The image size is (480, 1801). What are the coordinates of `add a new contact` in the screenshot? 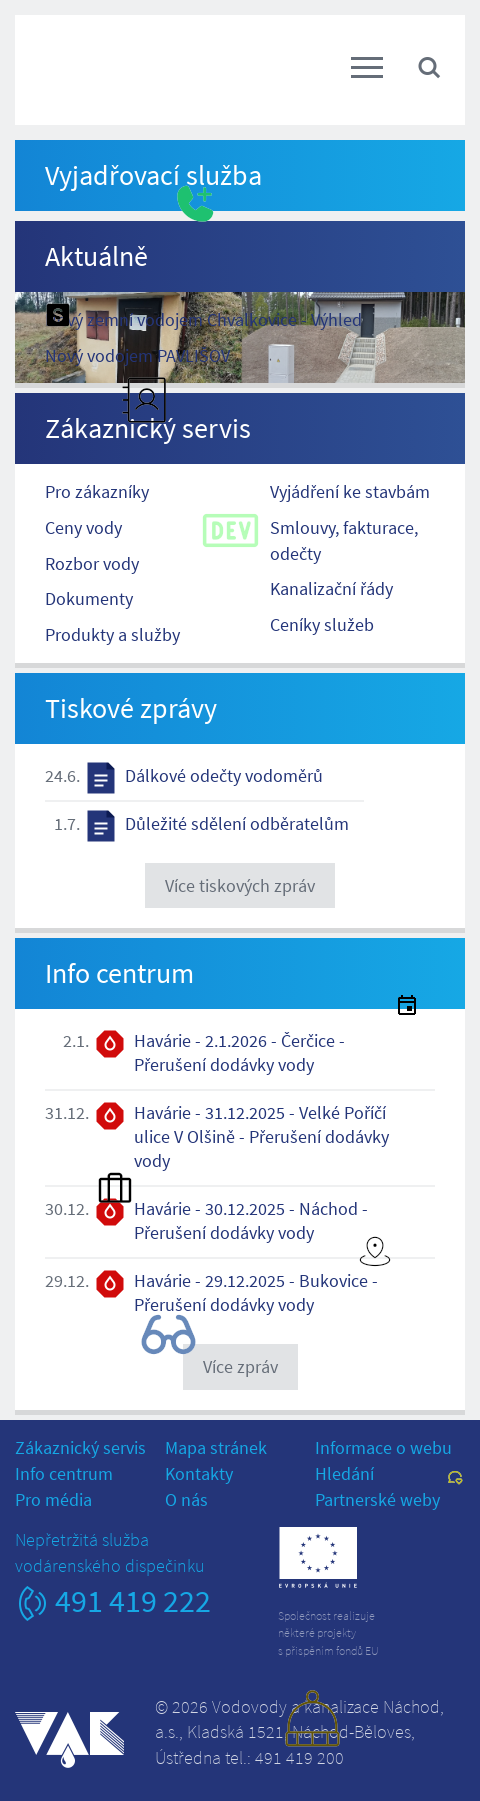 It's located at (196, 203).